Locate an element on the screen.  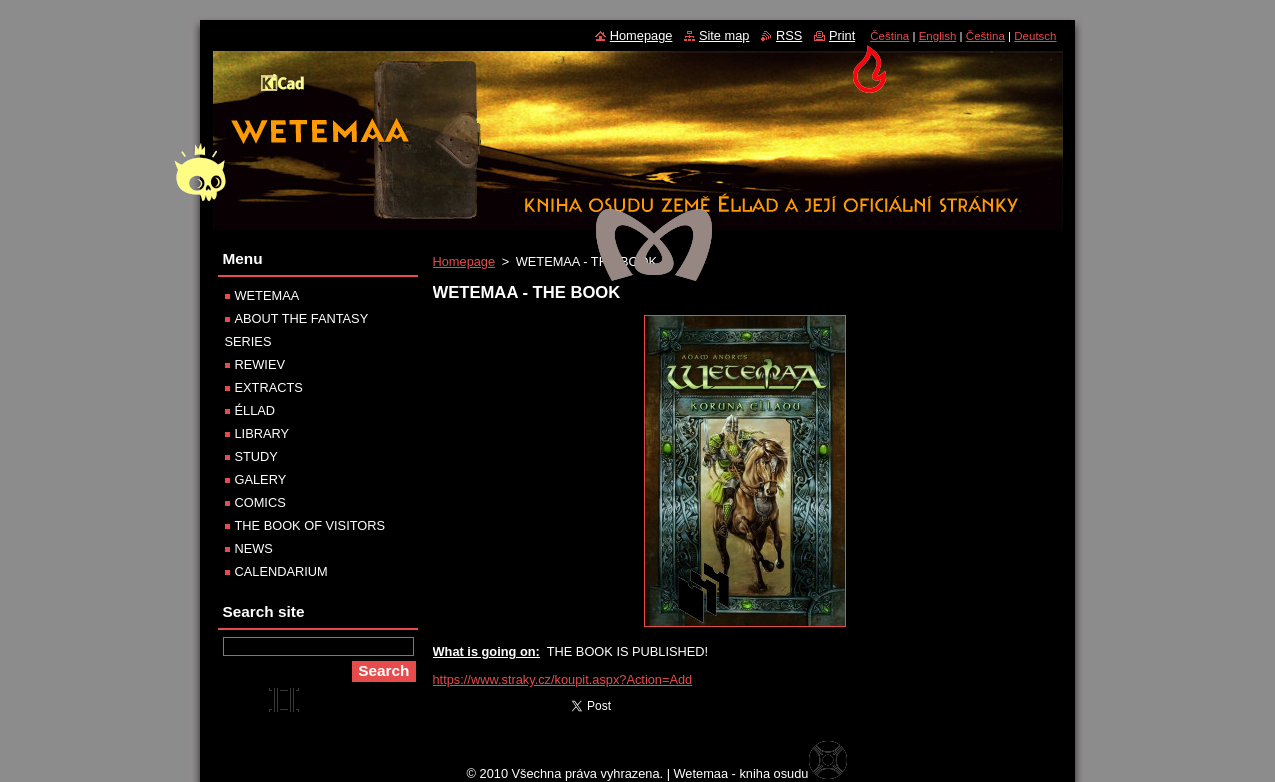
switch to carousel view mode is located at coordinates (284, 700).